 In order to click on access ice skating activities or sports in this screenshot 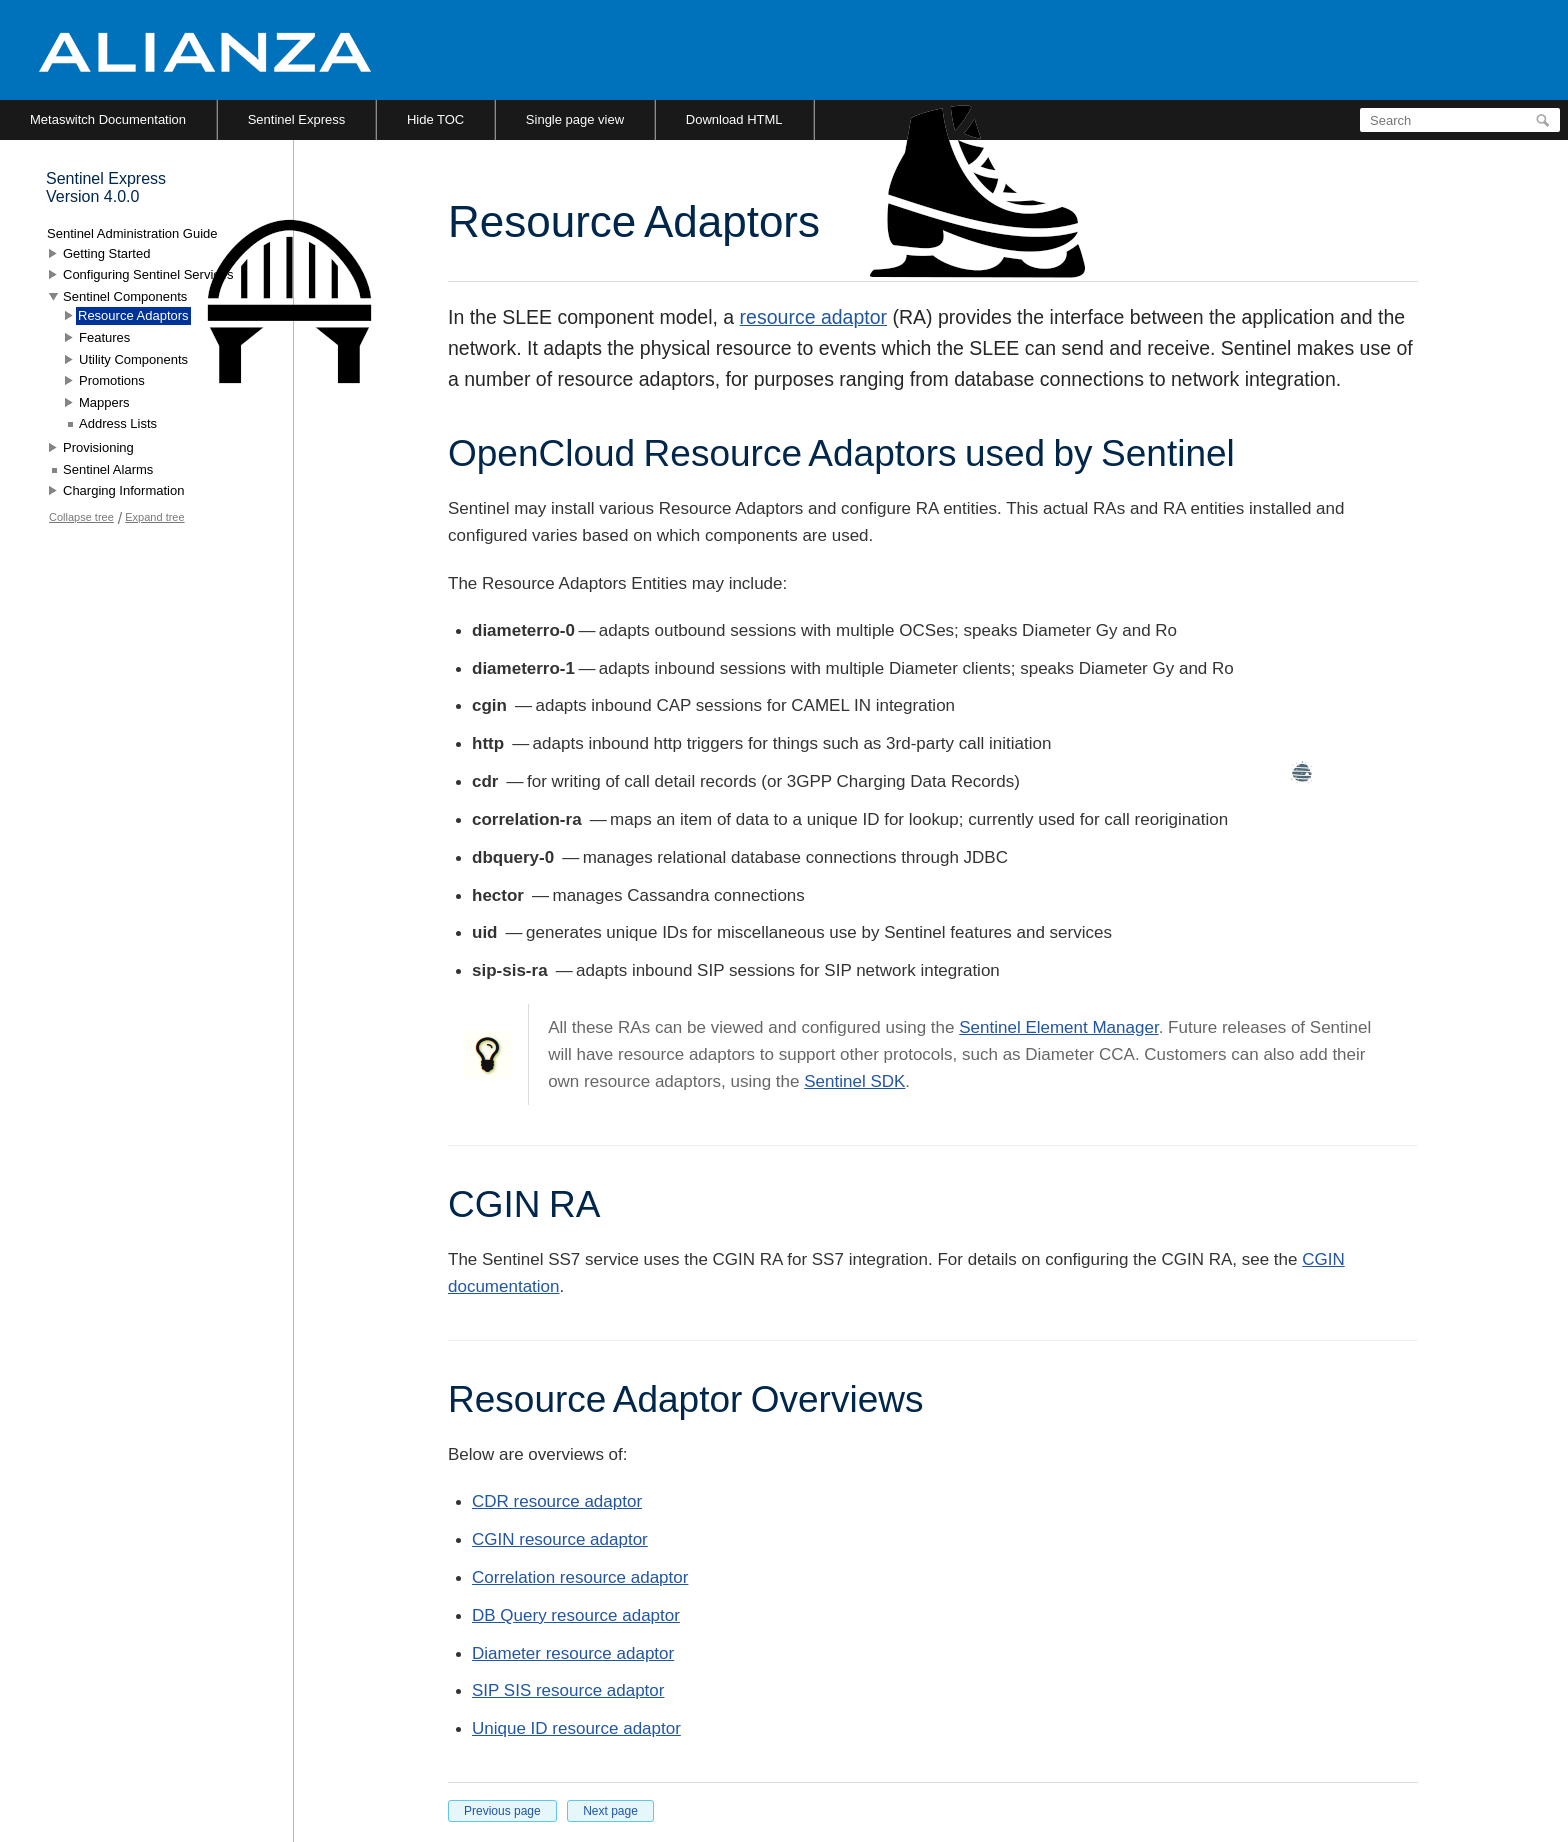, I will do `click(977, 191)`.